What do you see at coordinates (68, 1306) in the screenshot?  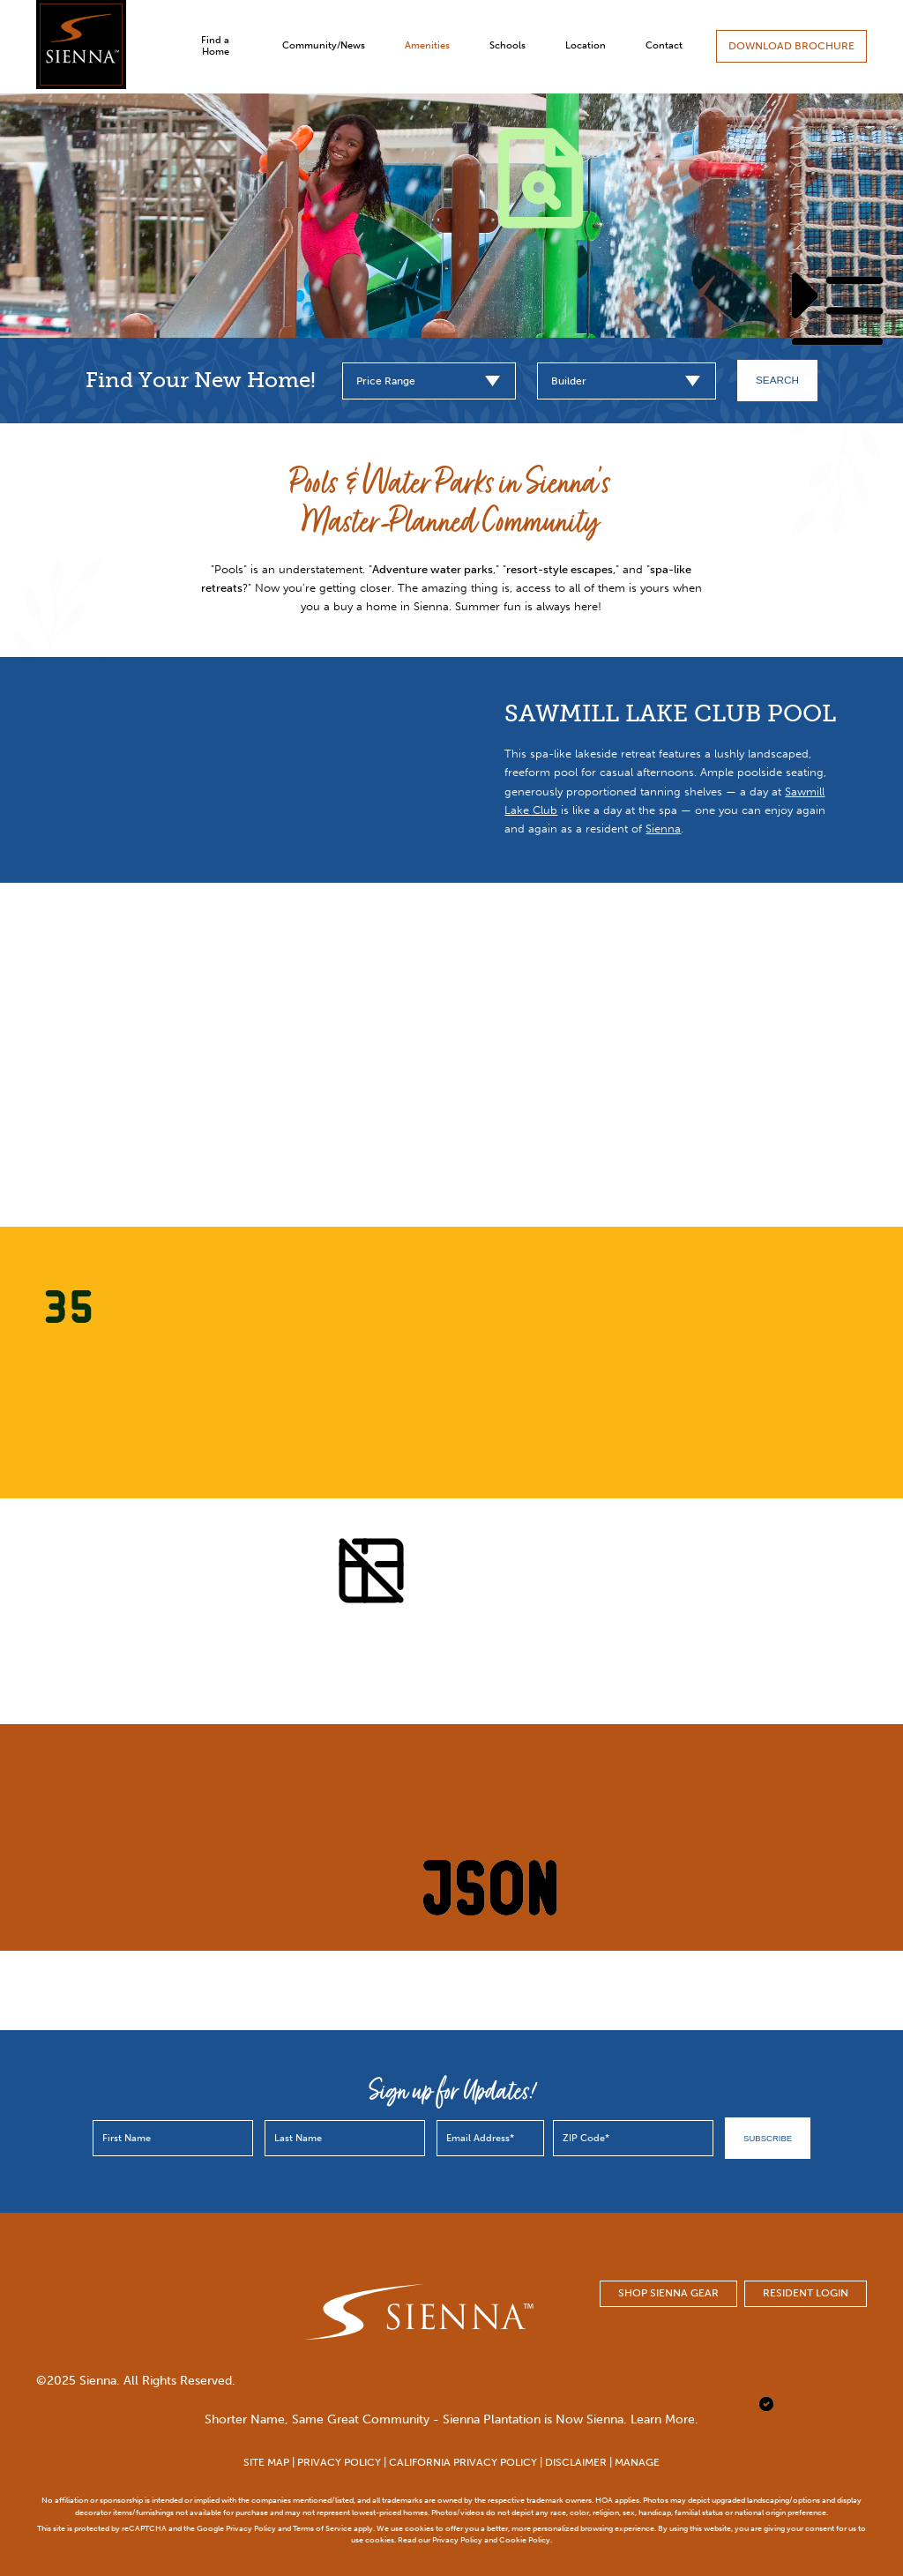 I see `indicates item number 35 in a list or sequence` at bounding box center [68, 1306].